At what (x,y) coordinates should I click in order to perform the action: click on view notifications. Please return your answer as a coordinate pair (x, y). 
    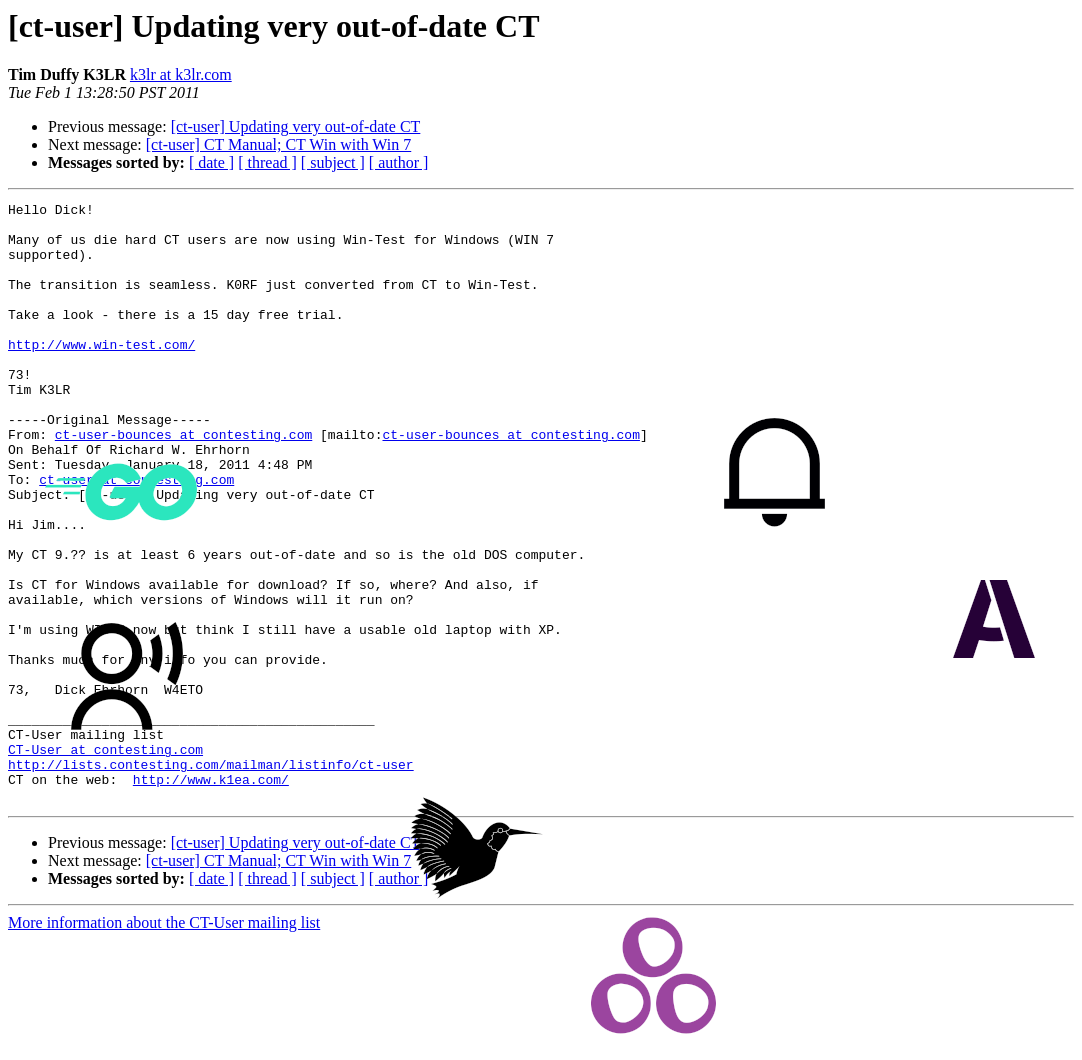
    Looking at the image, I should click on (774, 468).